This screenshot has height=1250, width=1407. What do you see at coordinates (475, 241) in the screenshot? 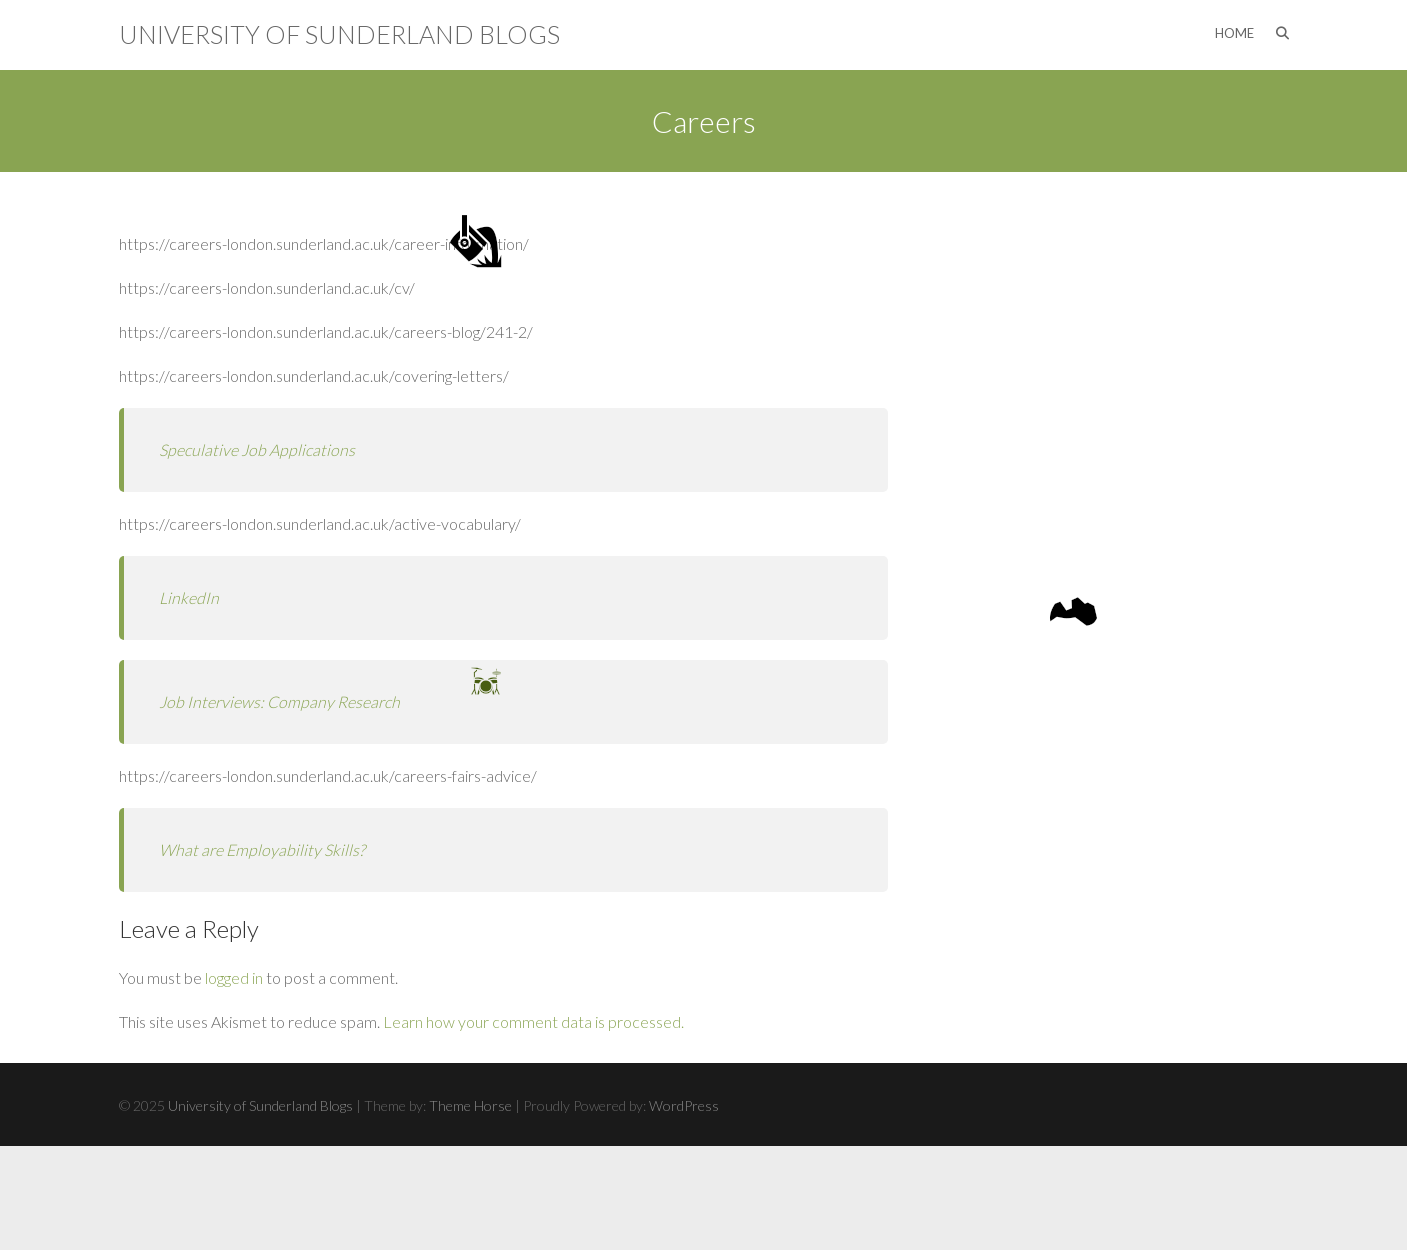
I see `pour molten metal in a crafting game` at bounding box center [475, 241].